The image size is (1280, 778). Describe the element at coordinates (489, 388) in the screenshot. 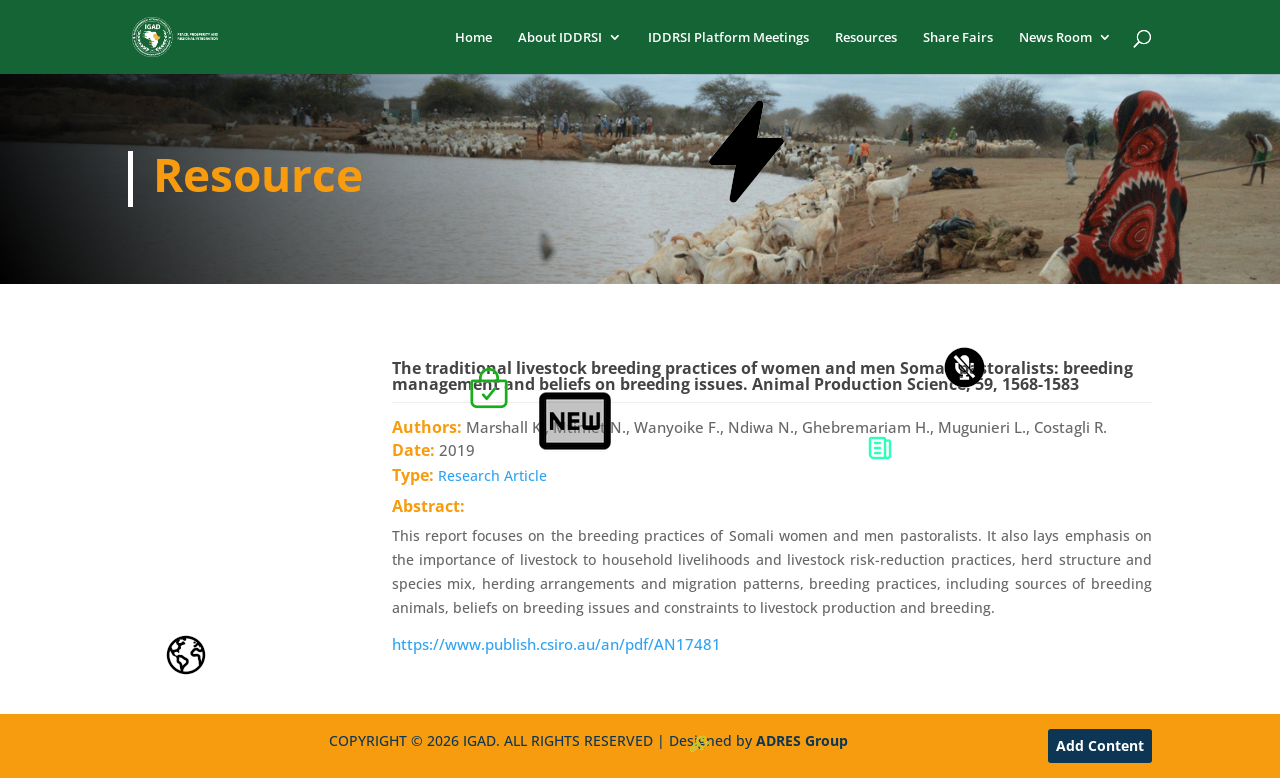

I see `order confirmed or purchase complete` at that location.